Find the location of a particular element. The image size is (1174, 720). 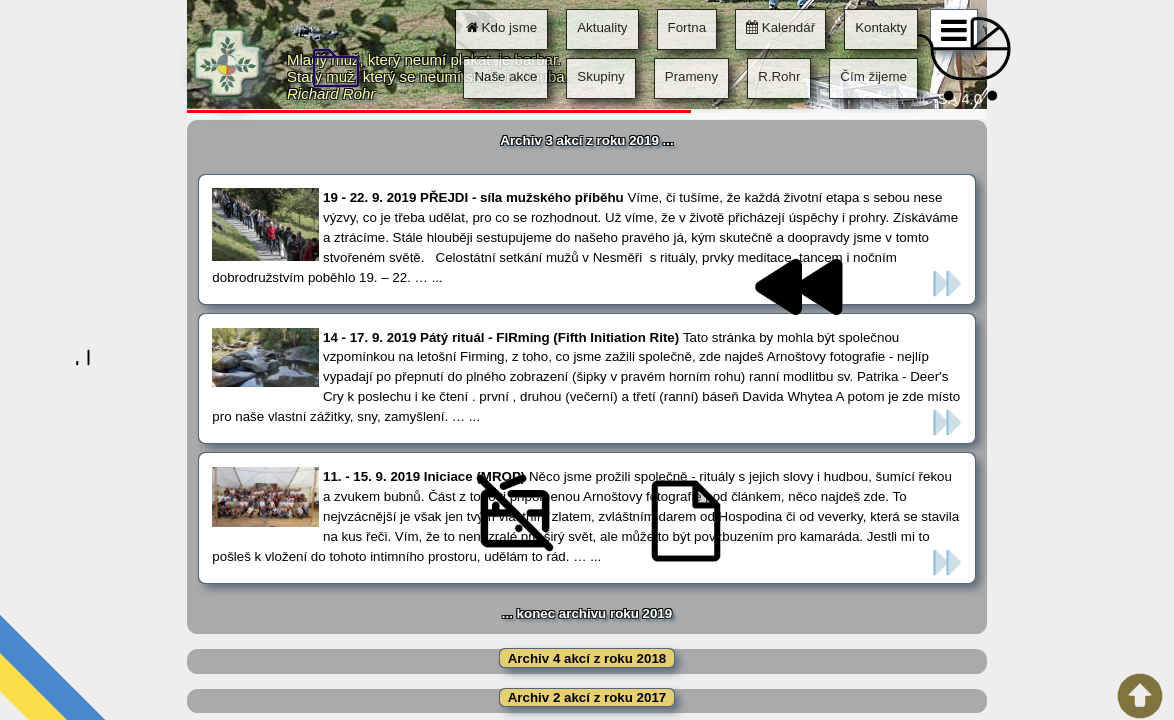

indicates weak cellular signal strength is located at coordinates (102, 344).